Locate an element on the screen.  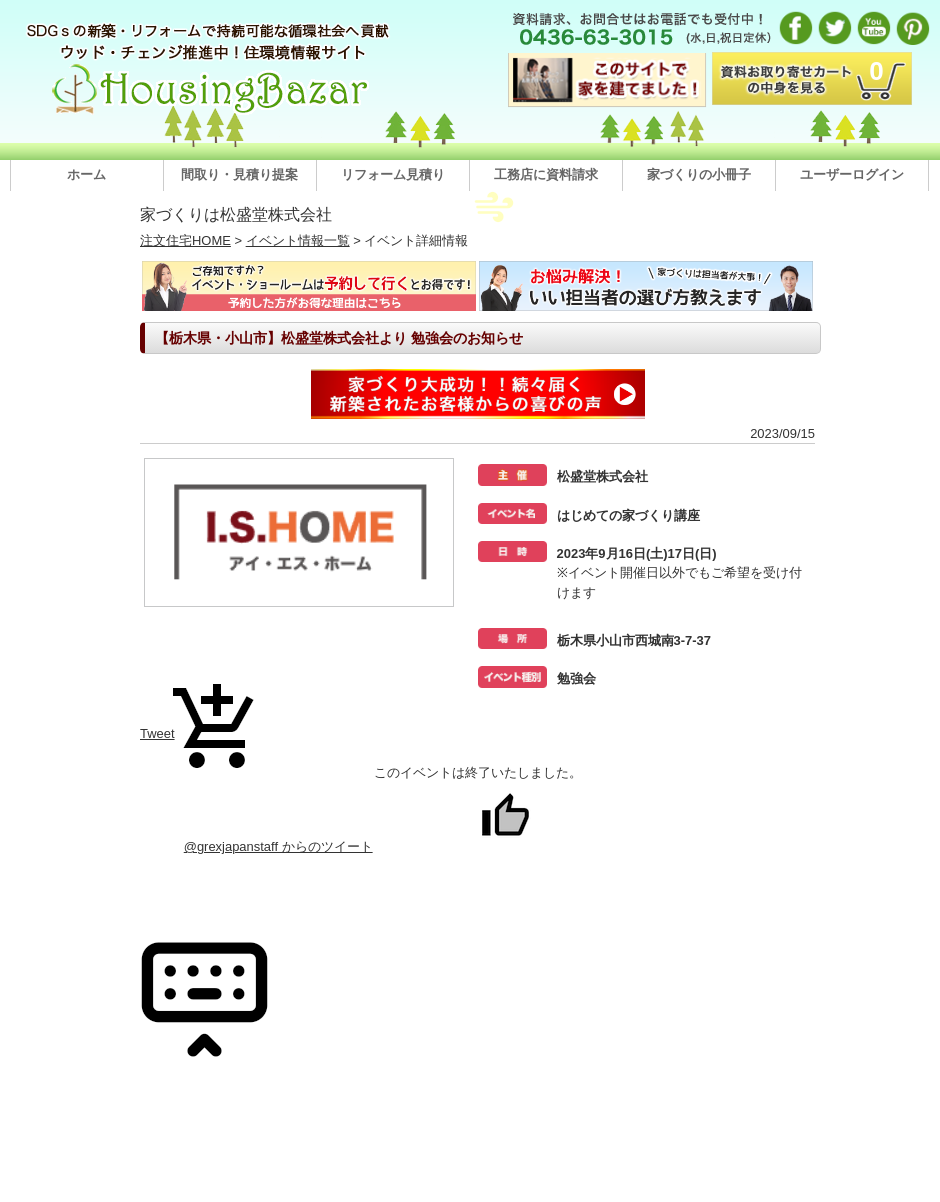
like or upvote this content is located at coordinates (505, 816).